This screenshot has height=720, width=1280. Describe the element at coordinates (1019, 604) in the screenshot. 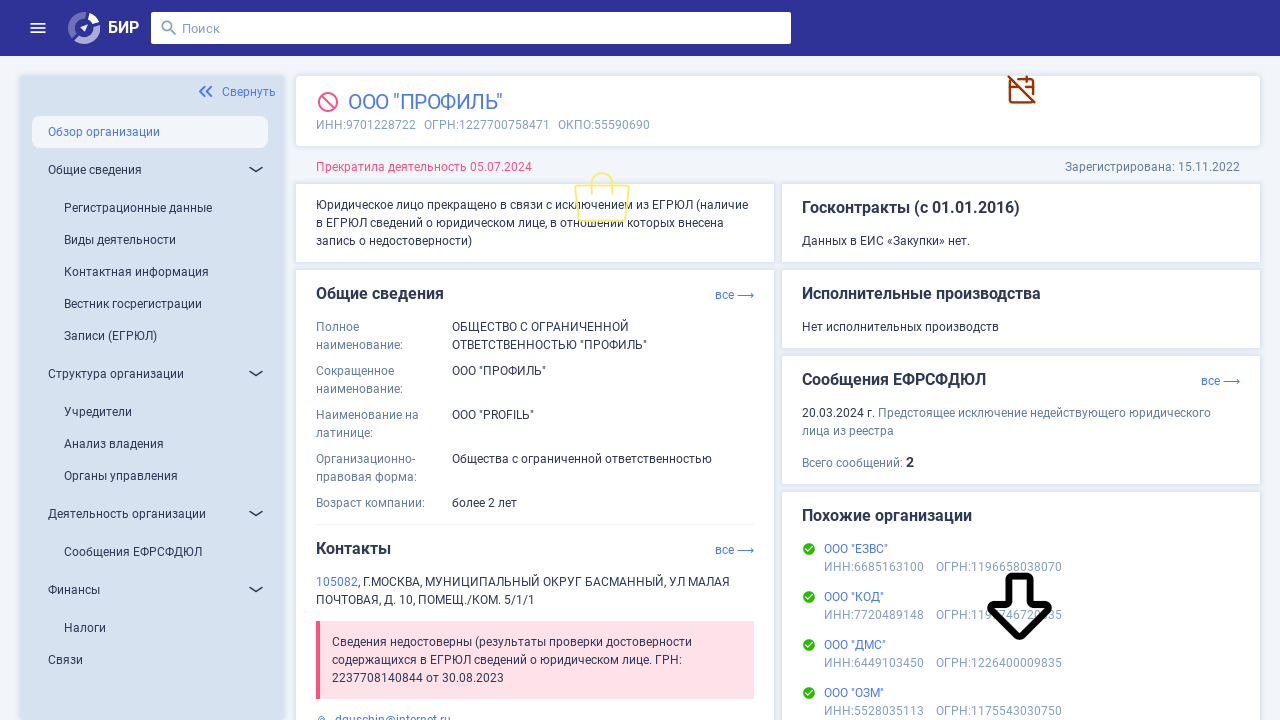

I see `download file or content` at that location.